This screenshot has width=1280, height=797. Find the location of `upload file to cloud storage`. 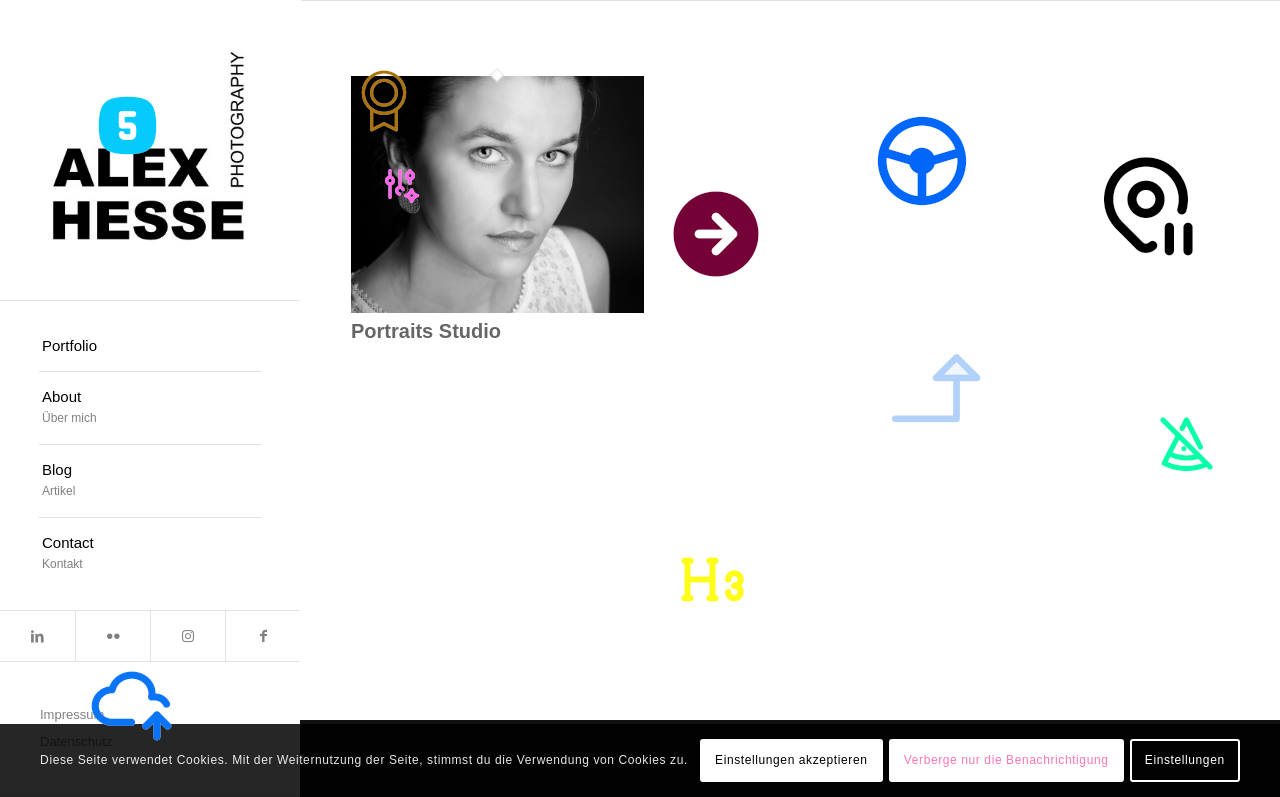

upload file to cloud storage is located at coordinates (131, 700).